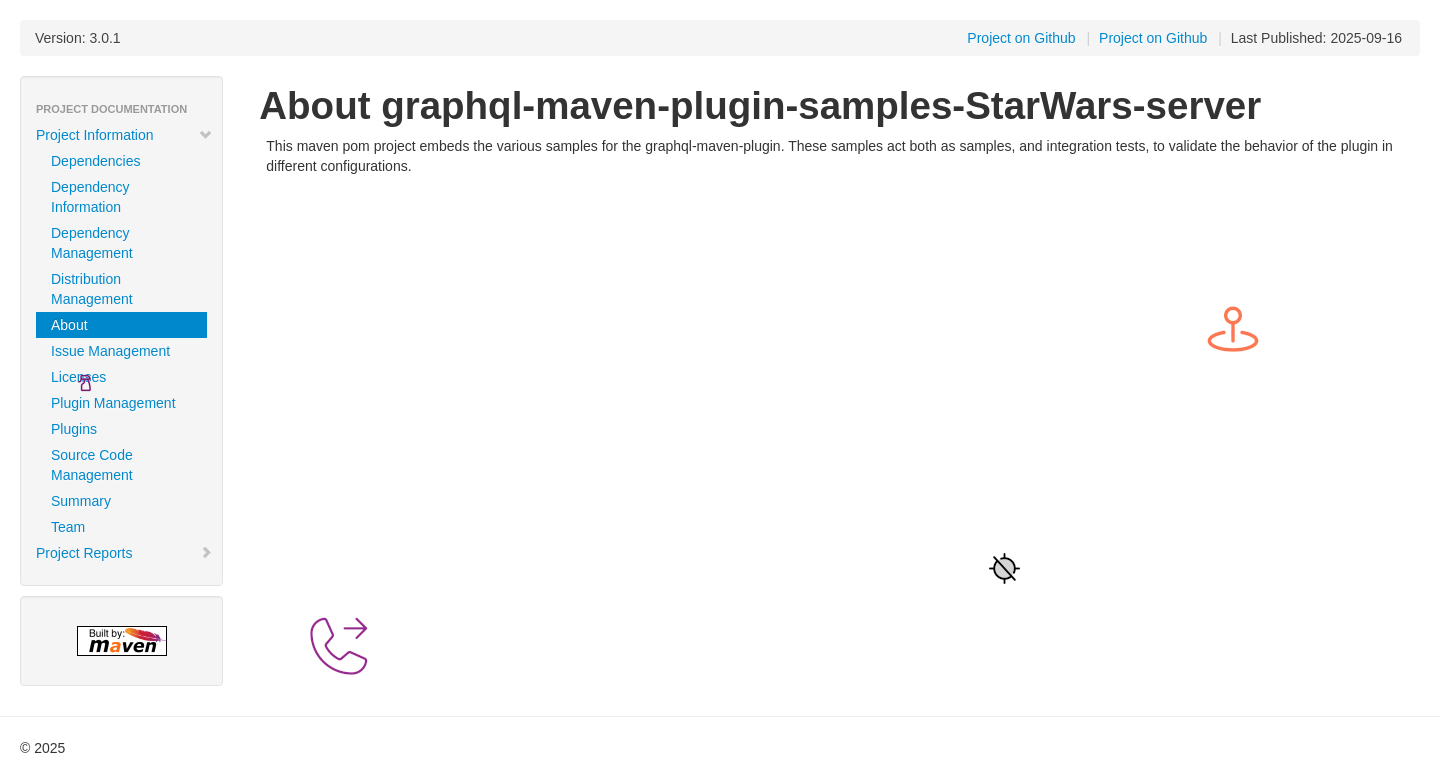 The width and height of the screenshot is (1440, 768). I want to click on location services disabled, so click(1004, 568).